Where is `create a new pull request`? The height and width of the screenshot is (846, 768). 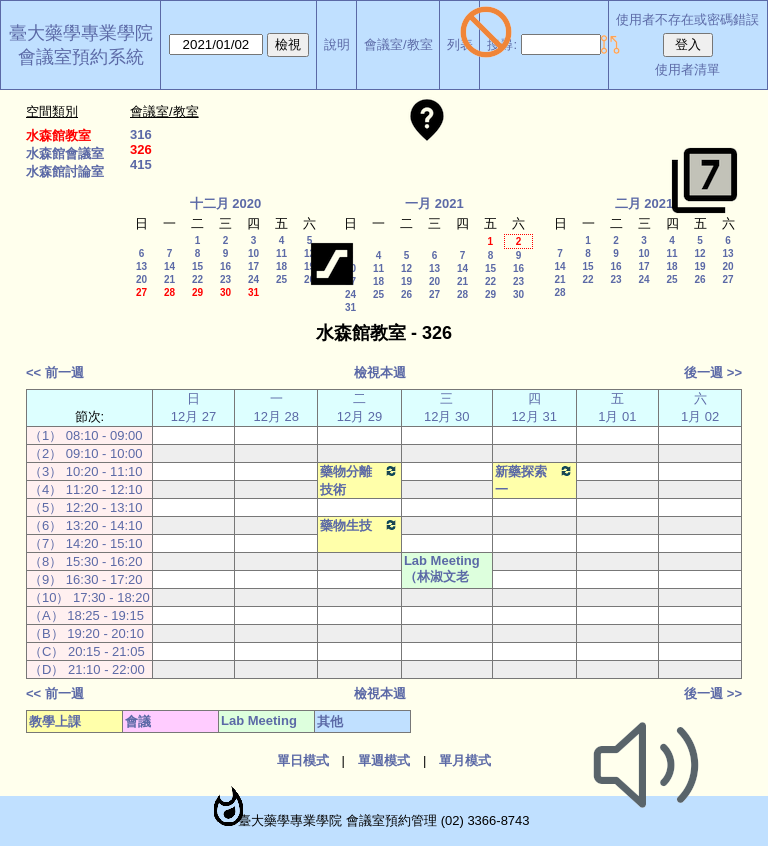 create a new pull request is located at coordinates (609, 44).